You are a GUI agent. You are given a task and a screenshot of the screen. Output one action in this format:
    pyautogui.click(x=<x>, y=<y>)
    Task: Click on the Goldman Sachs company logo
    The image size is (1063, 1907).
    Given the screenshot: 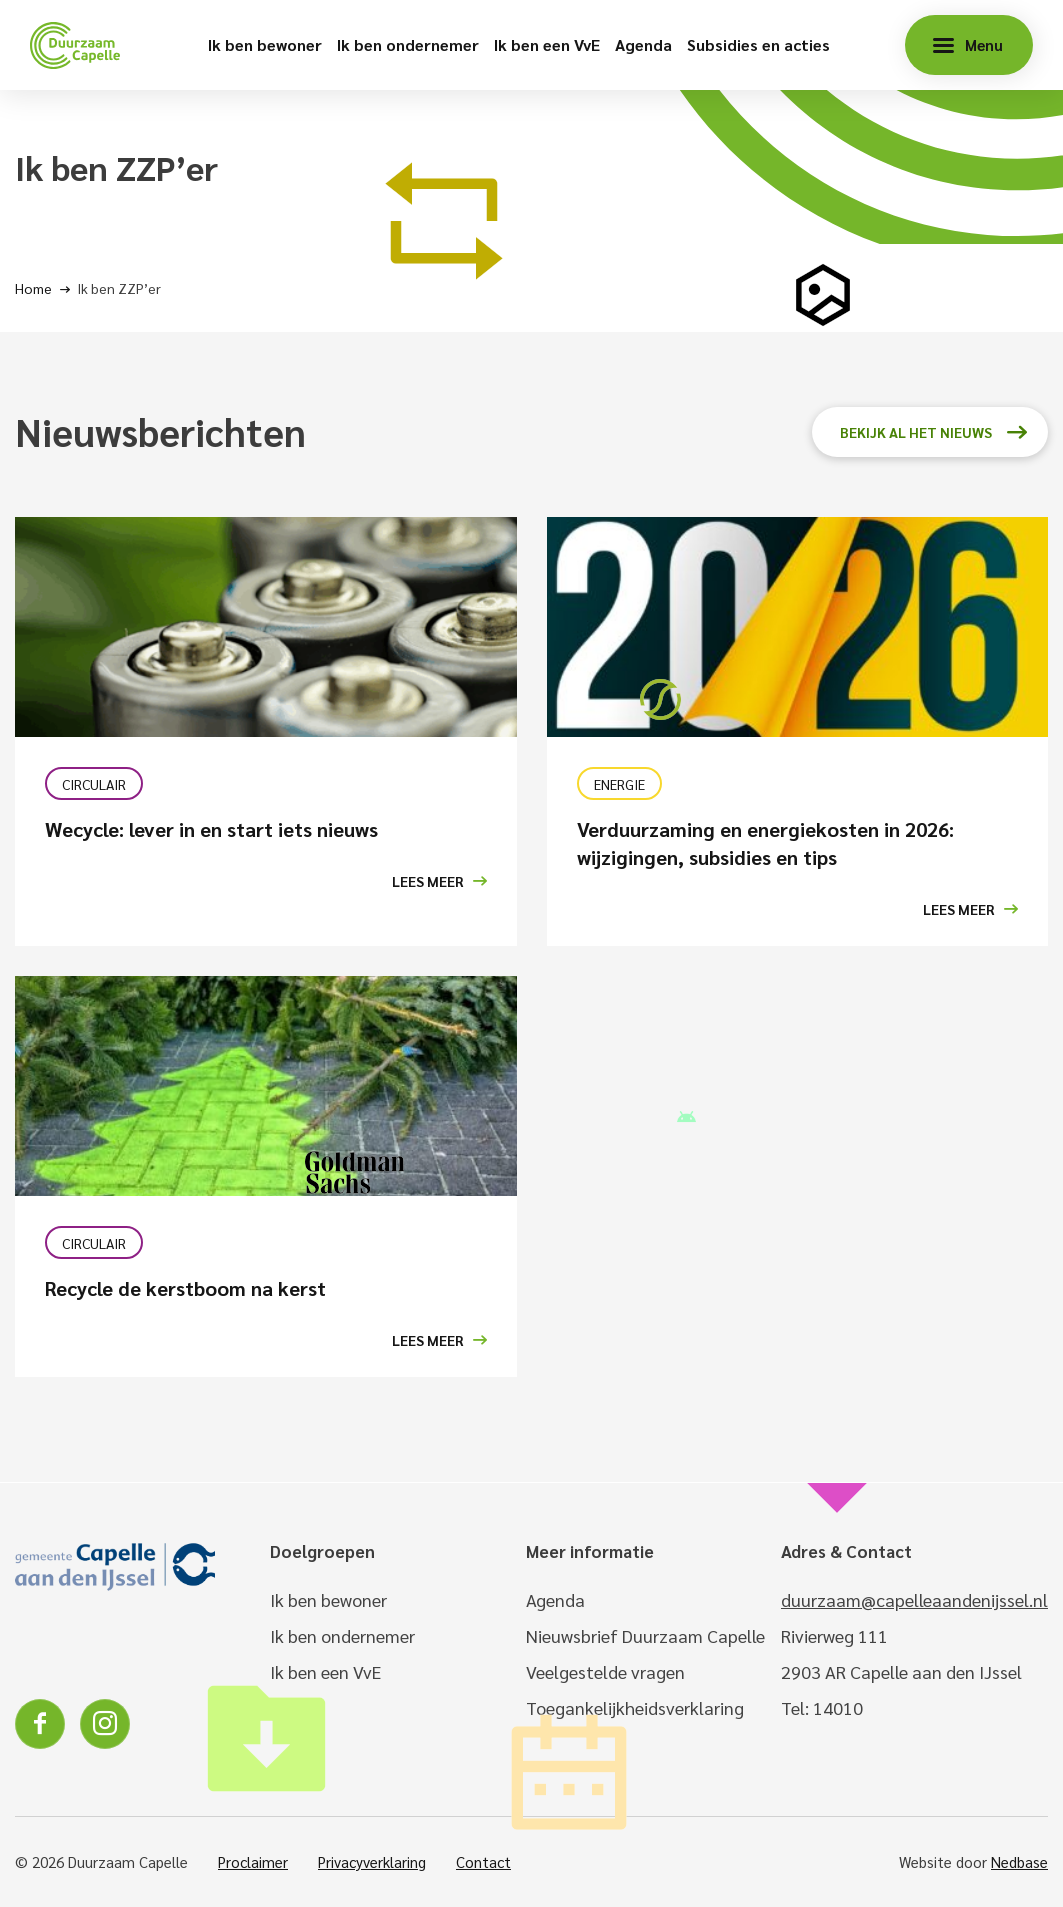 What is the action you would take?
    pyautogui.click(x=354, y=1172)
    